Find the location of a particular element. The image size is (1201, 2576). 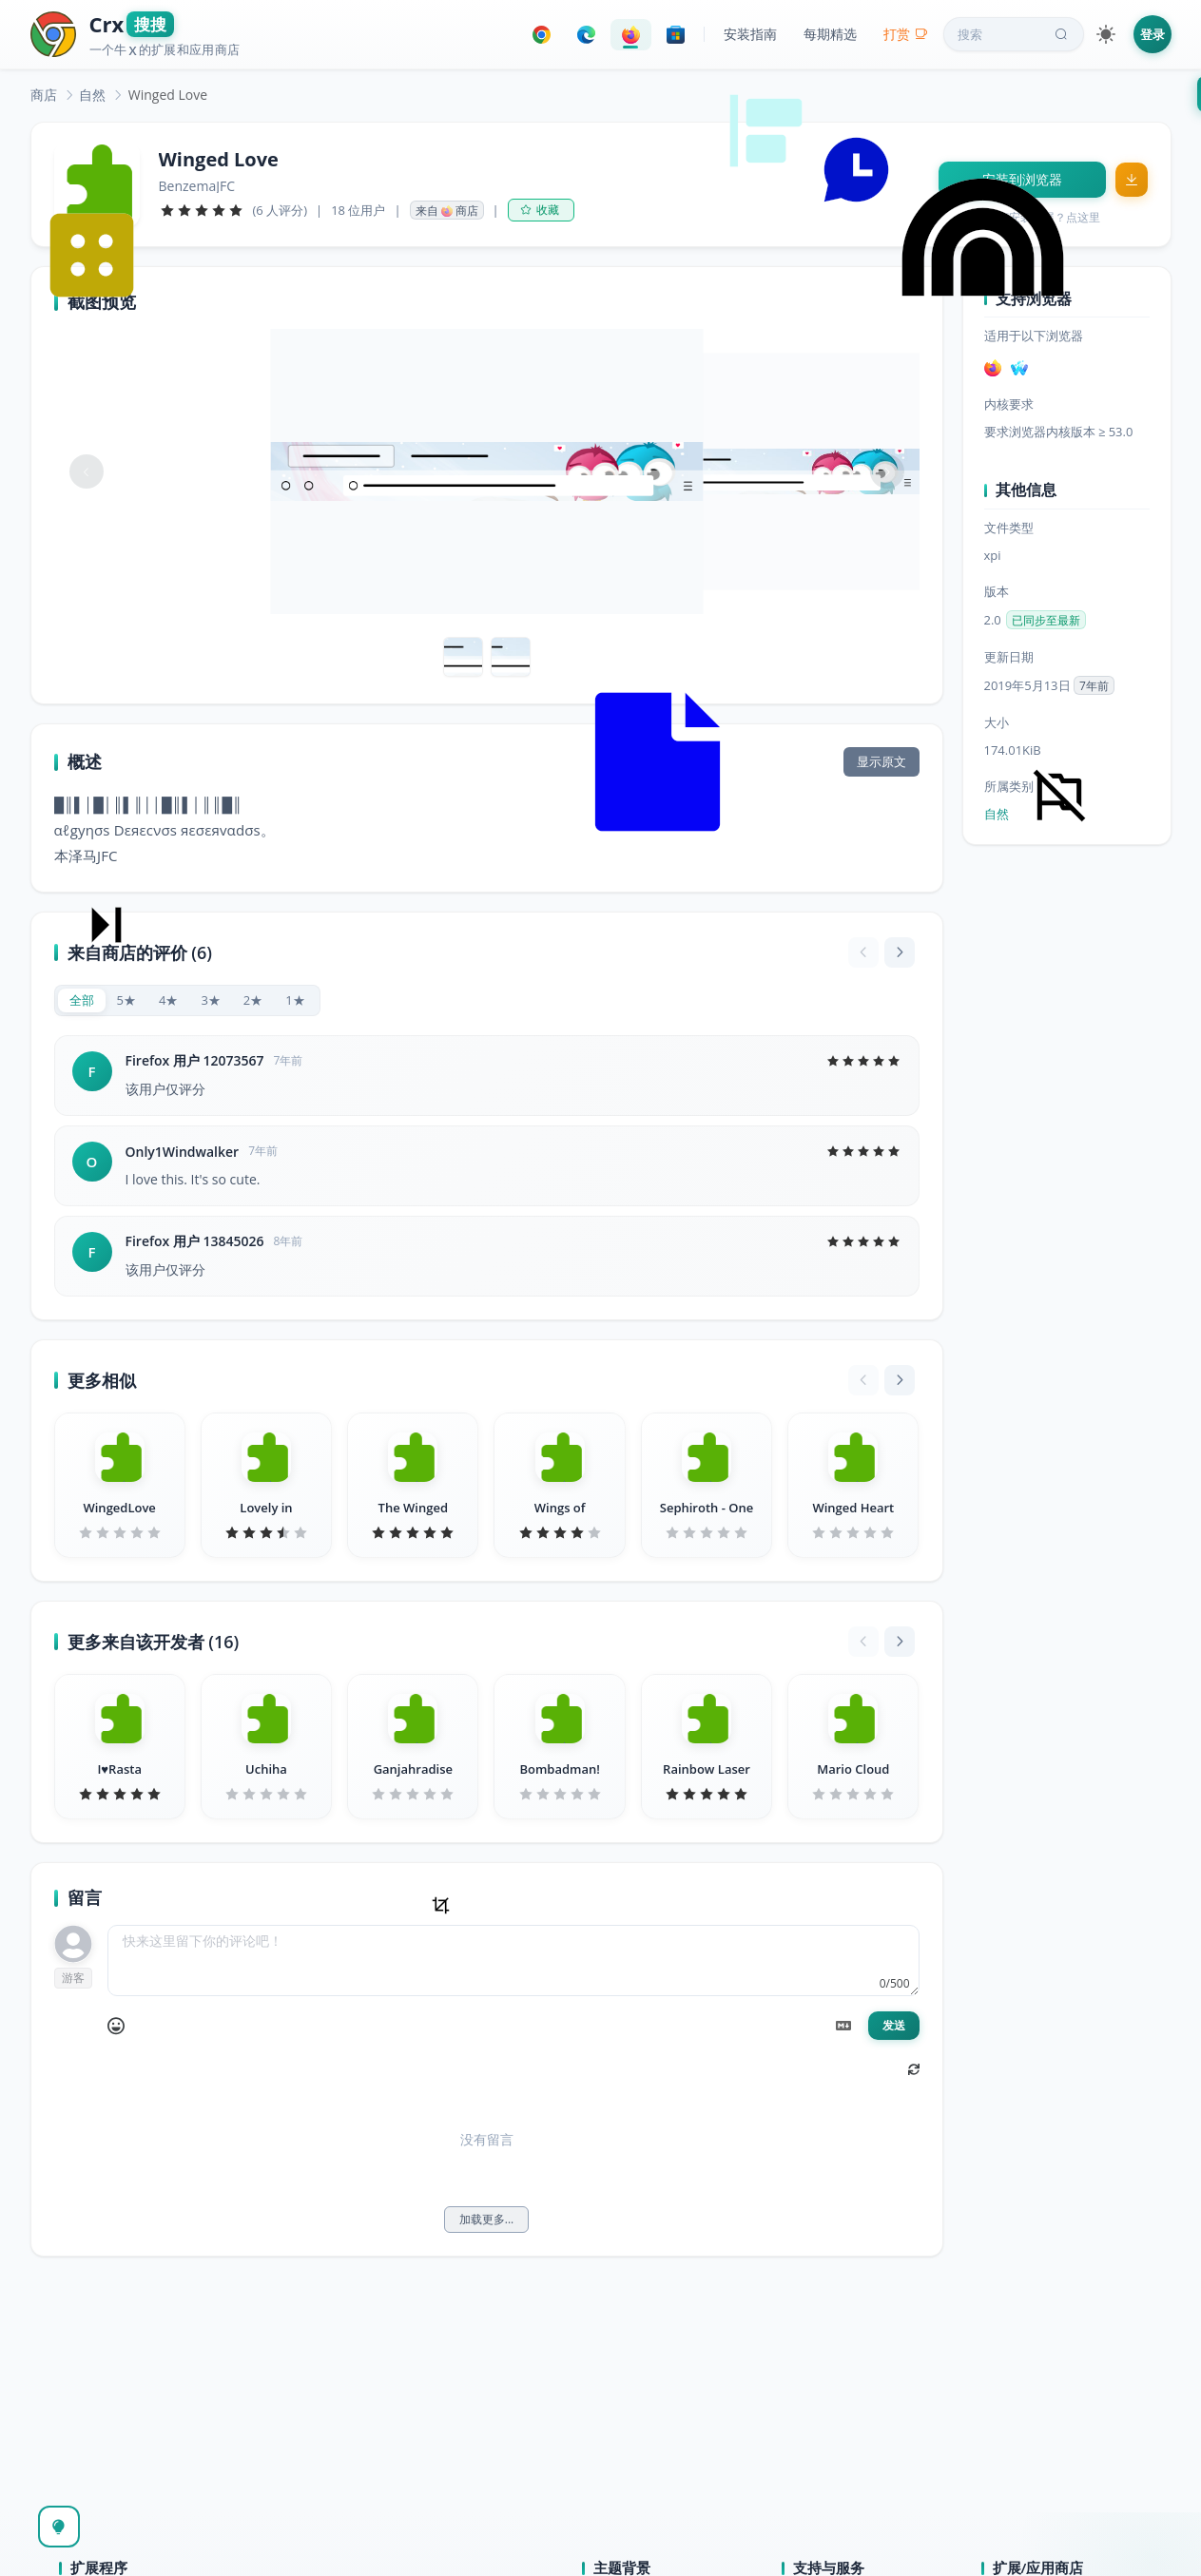

disable or turn off flag notifications is located at coordinates (1059, 796).